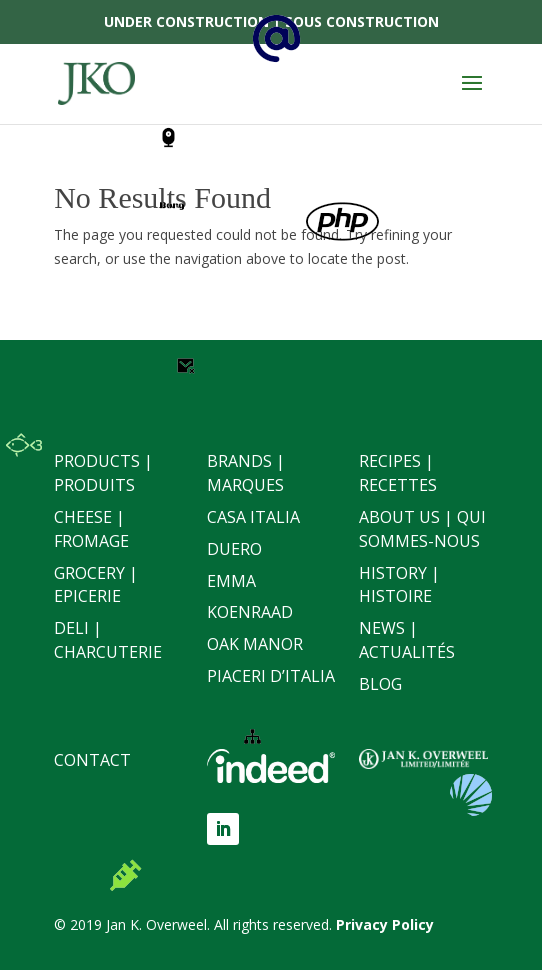 Image resolution: width=542 pixels, height=970 pixels. Describe the element at coordinates (276, 38) in the screenshot. I see `enter an email address` at that location.